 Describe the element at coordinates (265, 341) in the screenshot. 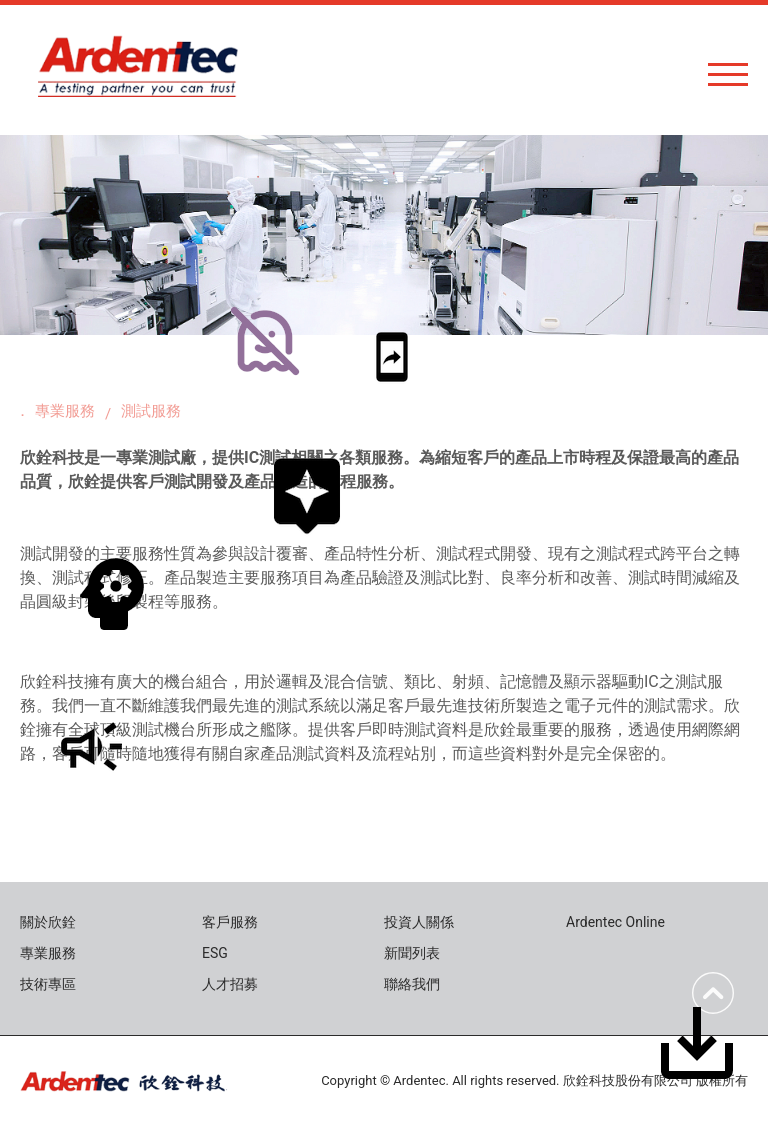

I see `disable ghost mode or incognito browsing` at that location.